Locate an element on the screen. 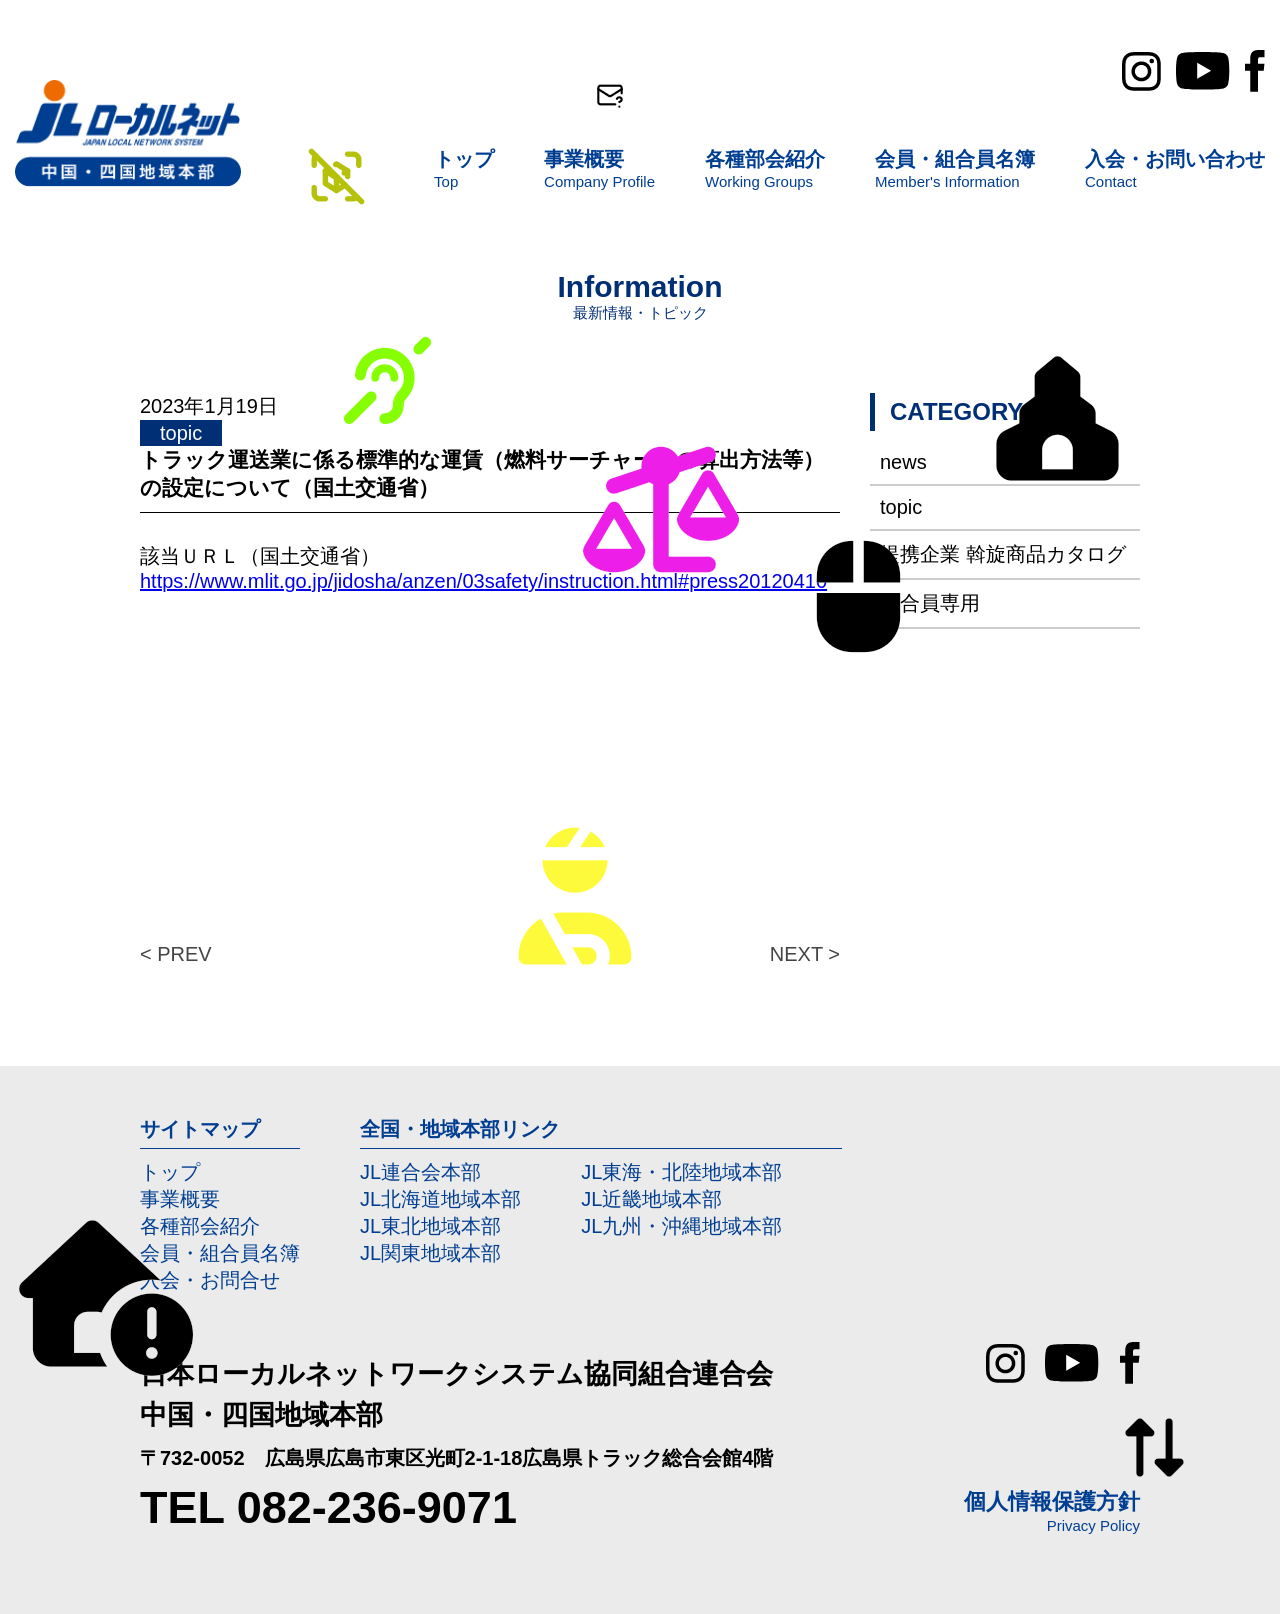 The height and width of the screenshot is (1614, 1280). indicates an unbalanced comparison or unequal weight is located at coordinates (661, 509).